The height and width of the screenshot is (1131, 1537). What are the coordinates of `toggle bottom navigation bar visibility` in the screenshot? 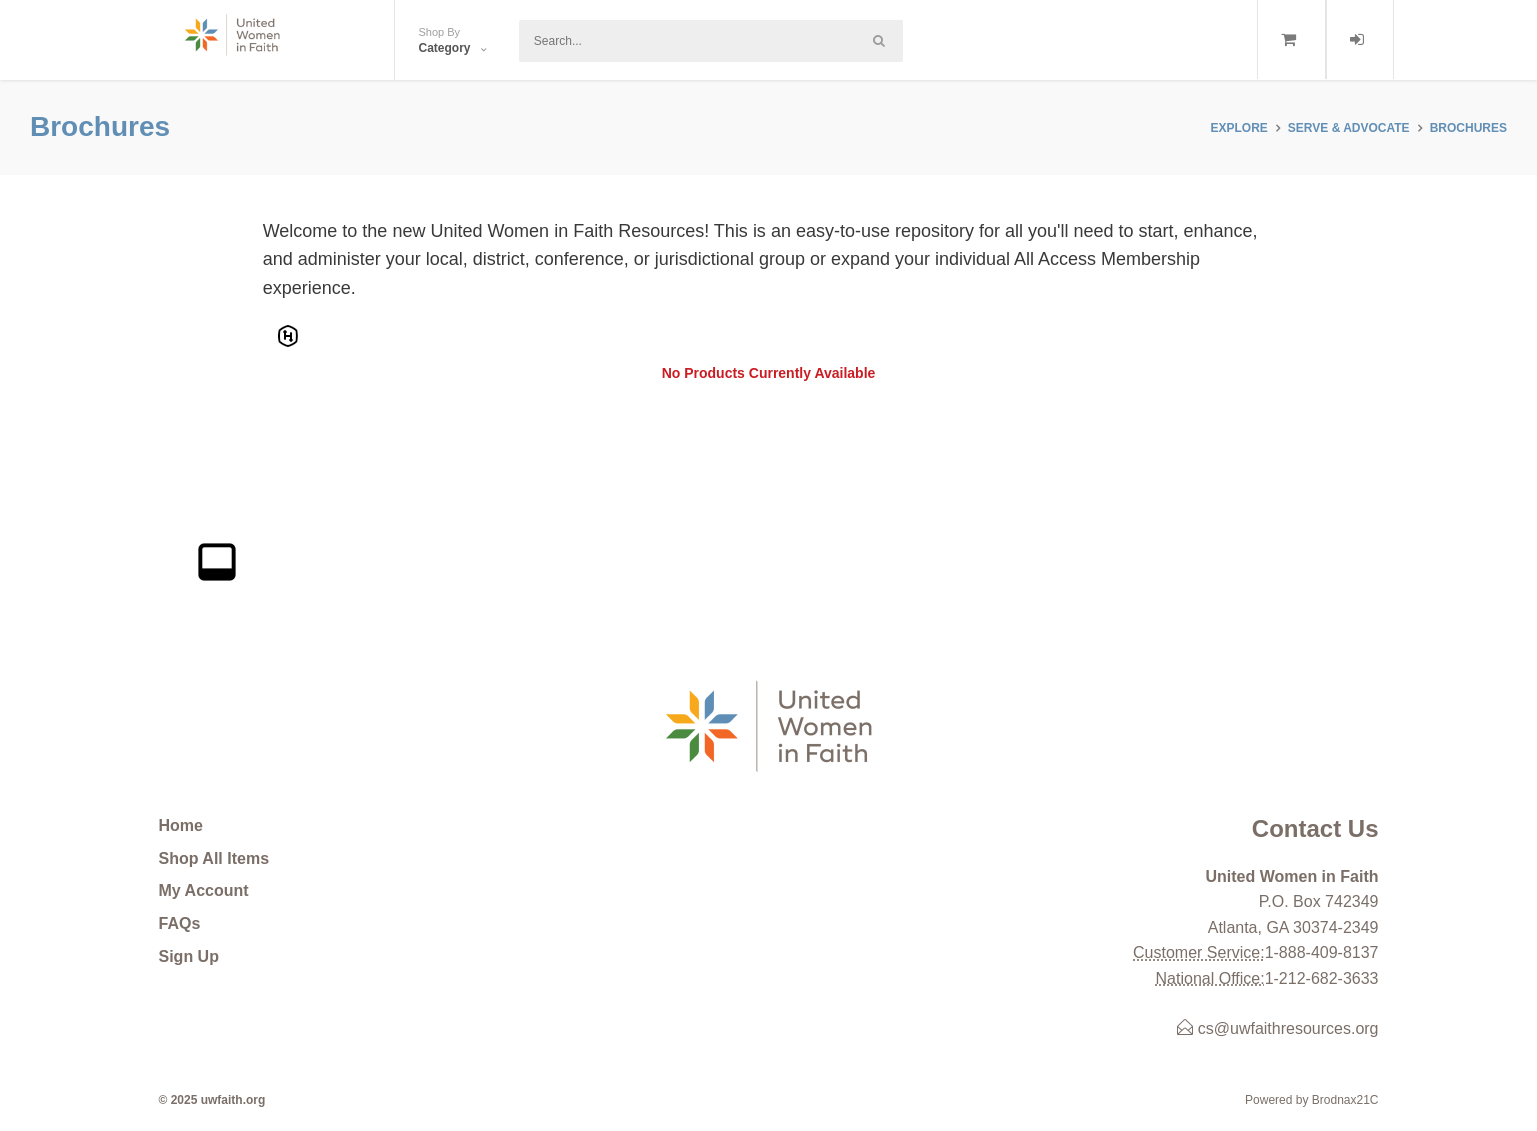 It's located at (217, 562).